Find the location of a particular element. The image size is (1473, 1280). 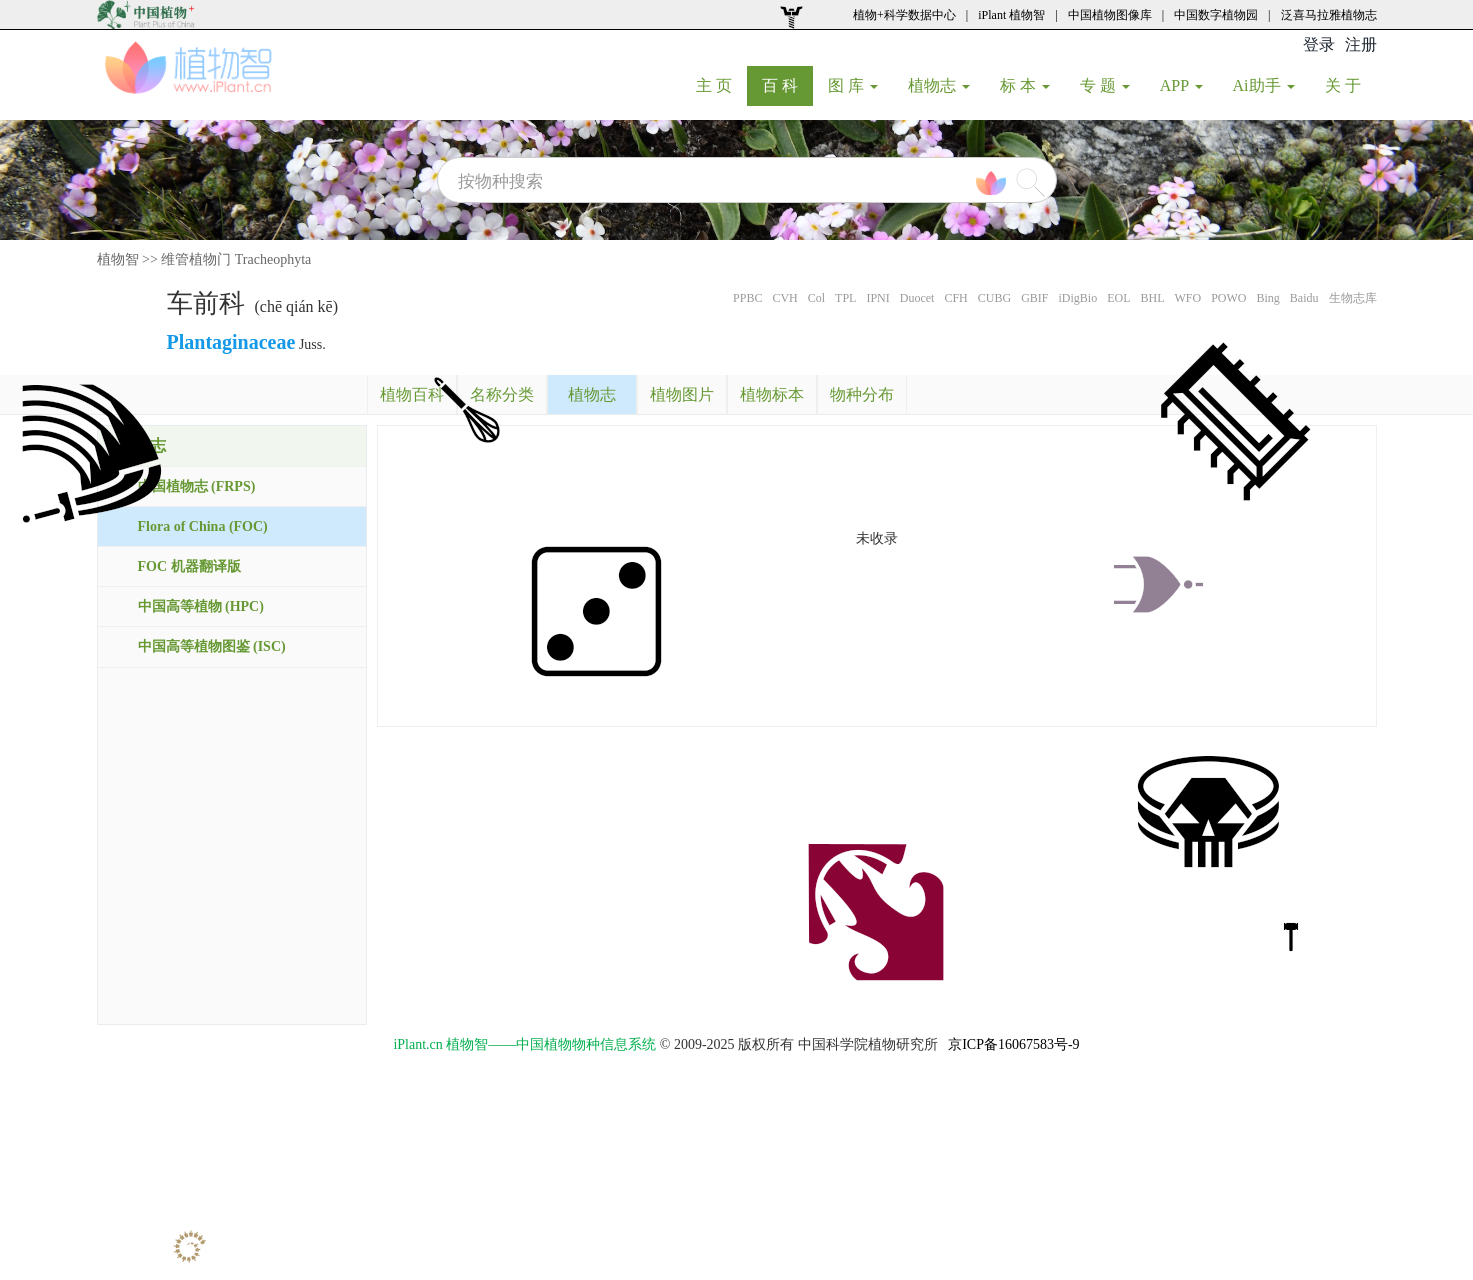

indicates spine or vertebral health status in a game is located at coordinates (189, 1246).